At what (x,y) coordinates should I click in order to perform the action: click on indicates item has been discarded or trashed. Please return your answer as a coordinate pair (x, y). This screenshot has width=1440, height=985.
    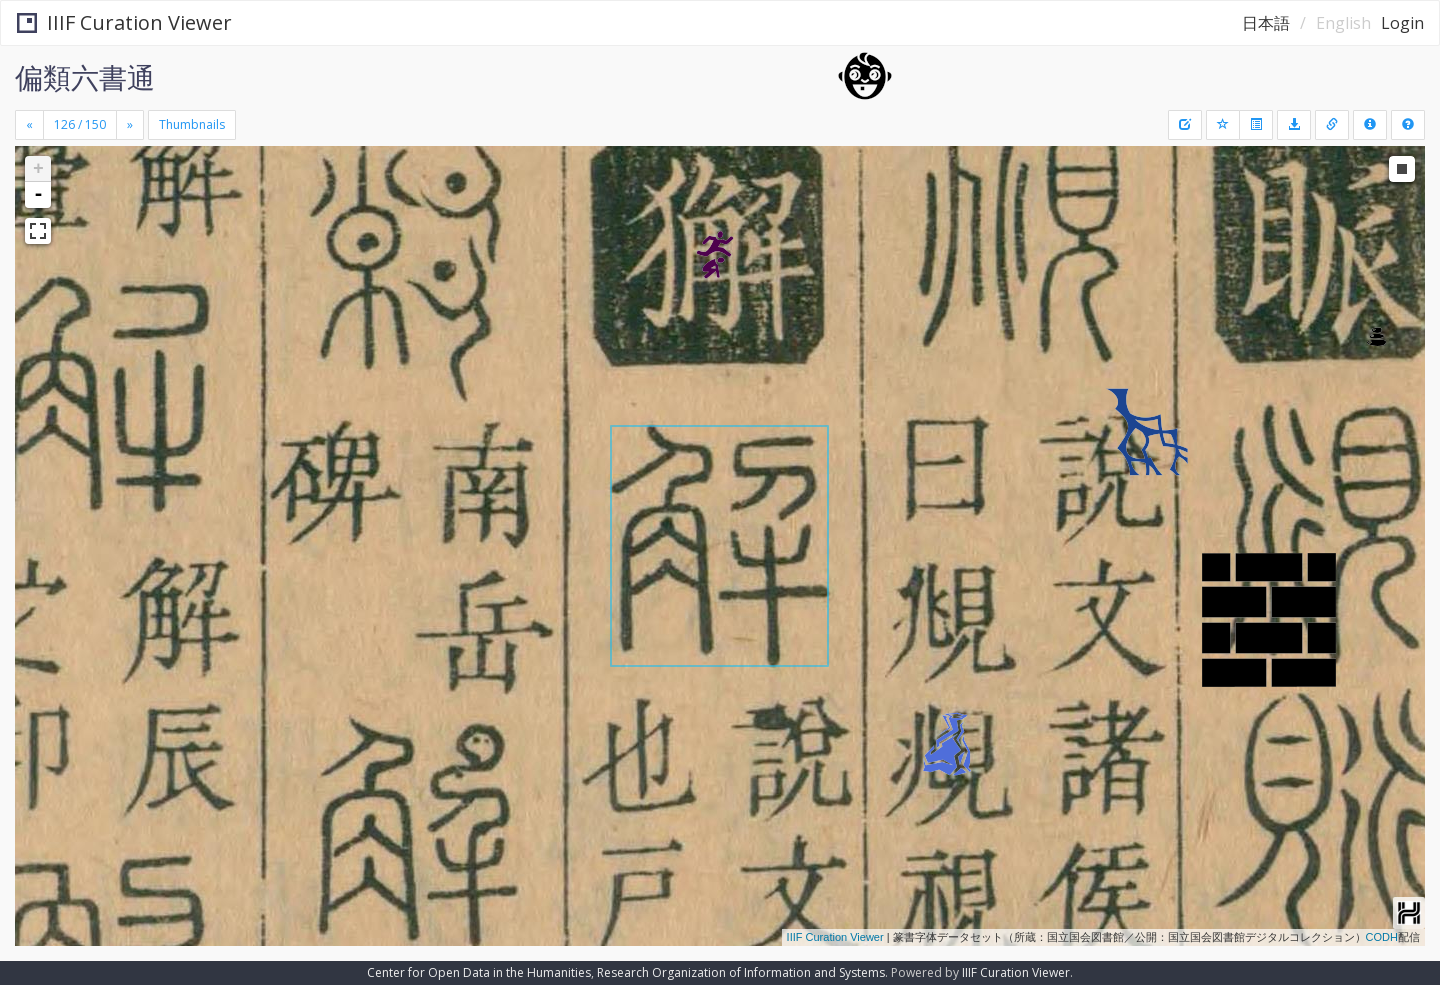
    Looking at the image, I should click on (947, 744).